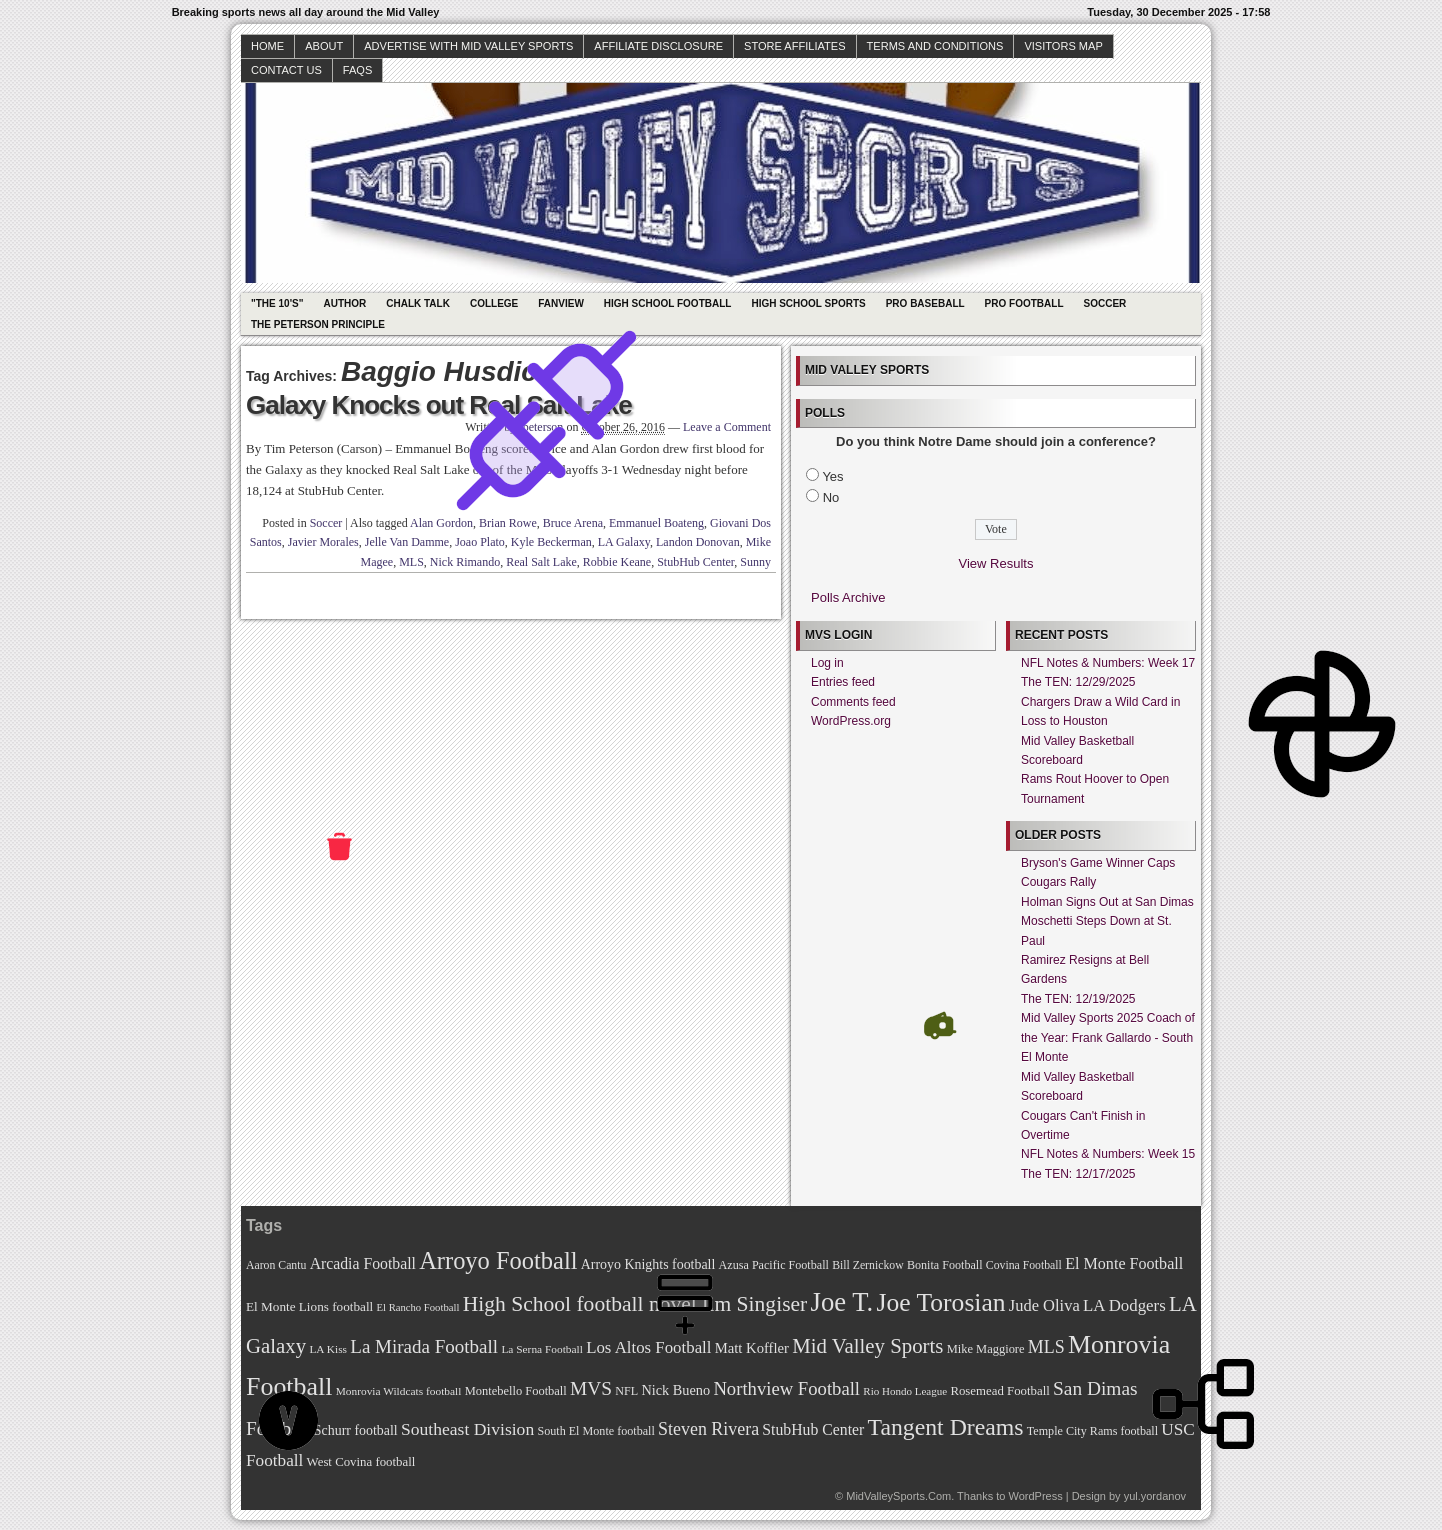 This screenshot has width=1442, height=1530. What do you see at coordinates (685, 1300) in the screenshot?
I see `add a new row below` at bounding box center [685, 1300].